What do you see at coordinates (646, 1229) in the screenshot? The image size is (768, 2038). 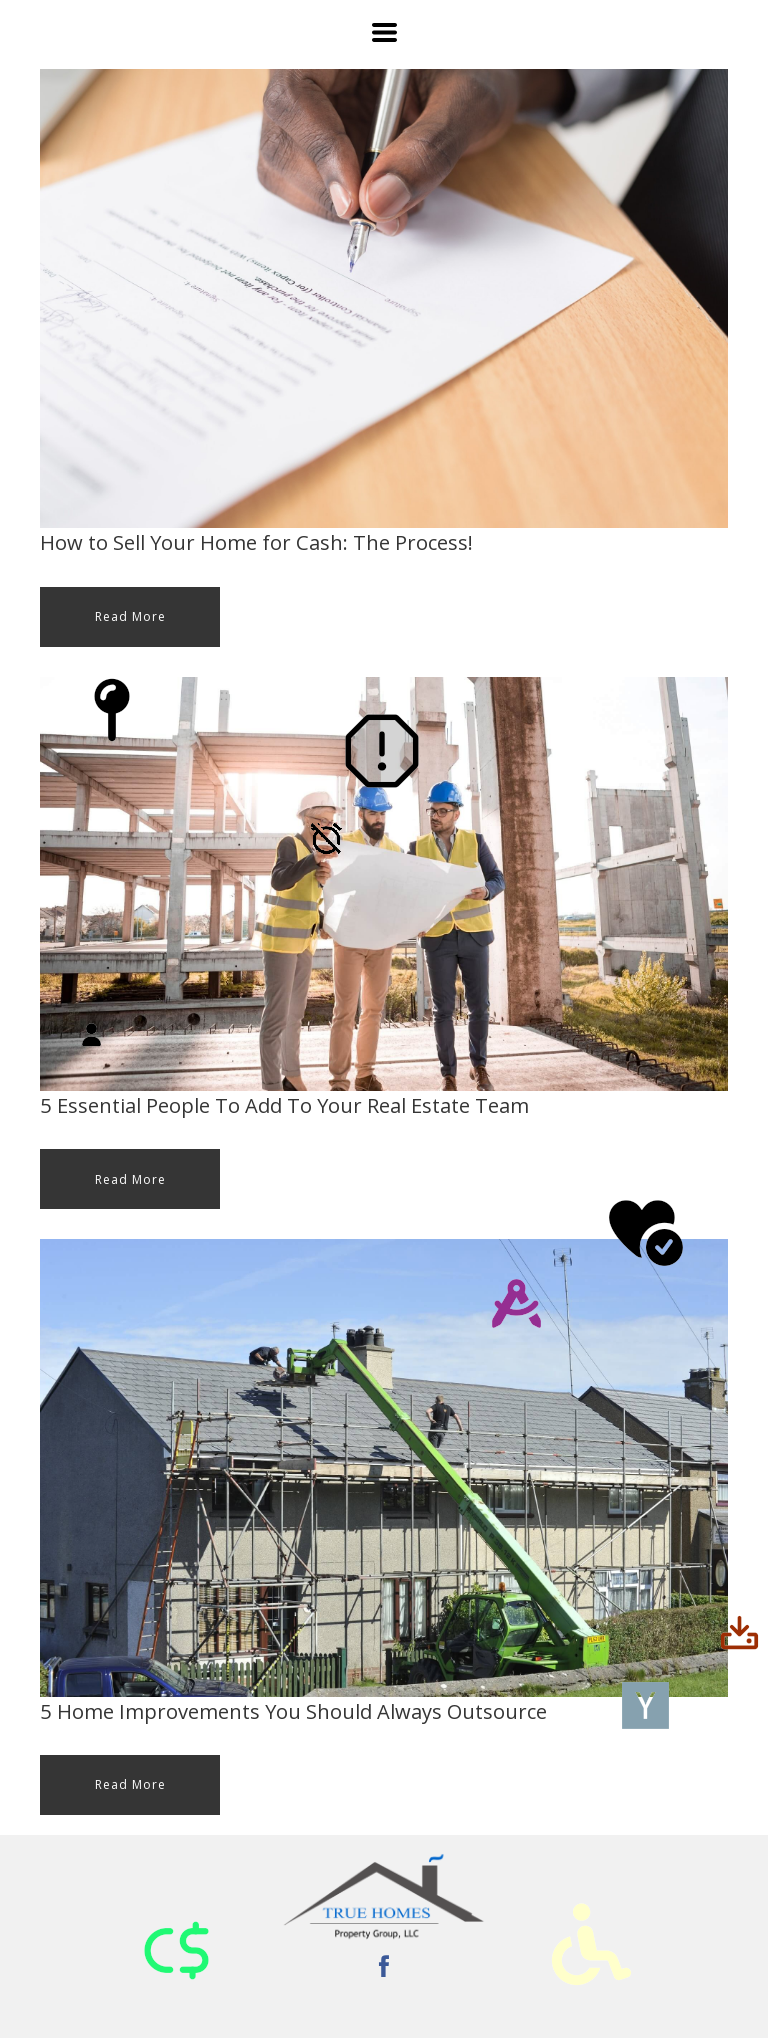 I see `item added to favorites successfully` at bounding box center [646, 1229].